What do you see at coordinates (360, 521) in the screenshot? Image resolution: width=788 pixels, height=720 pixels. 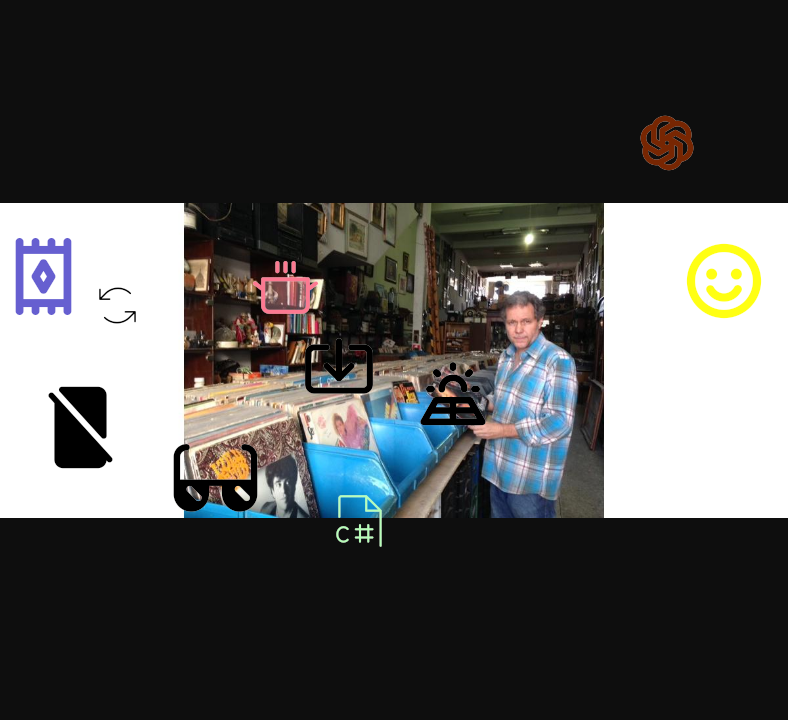 I see `open a C# source code file` at bounding box center [360, 521].